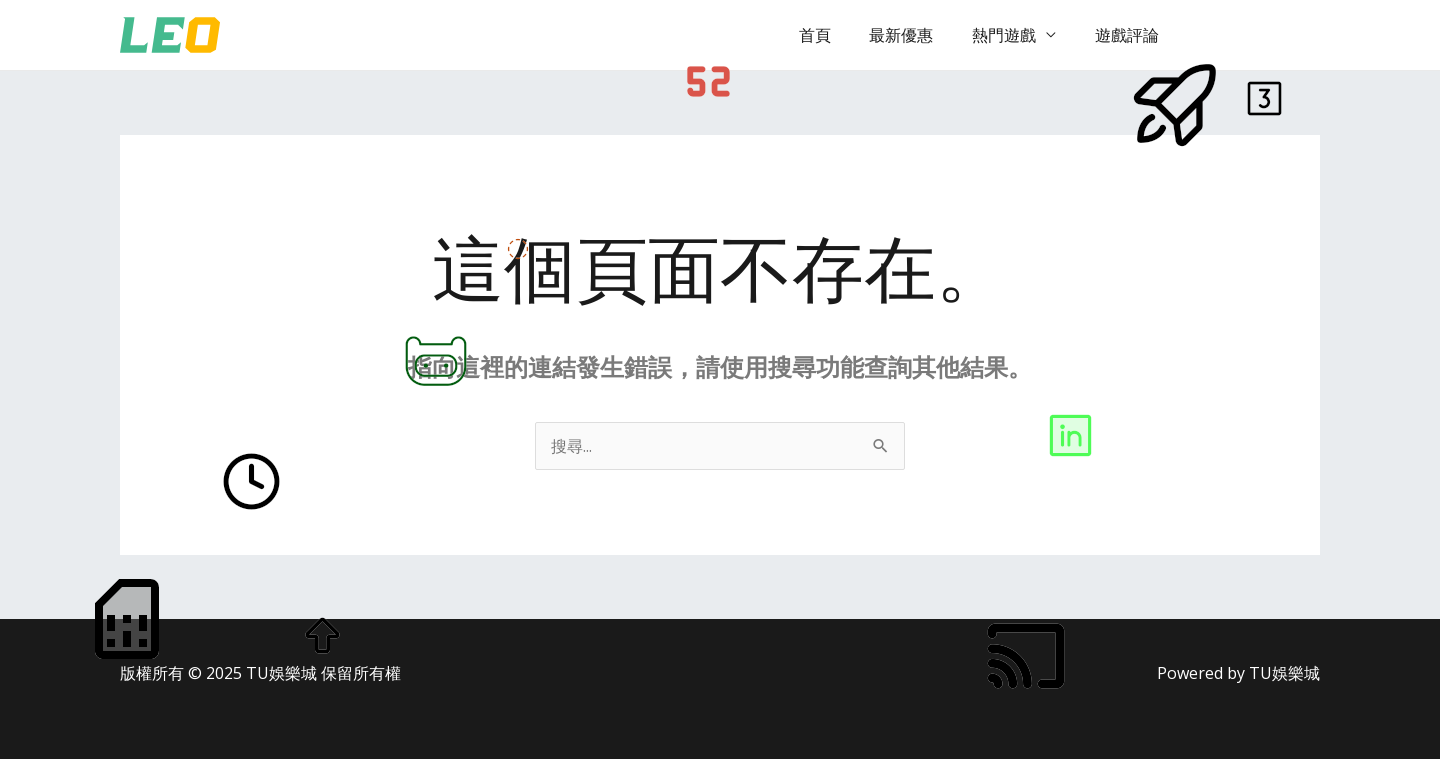 This screenshot has height=759, width=1440. Describe the element at coordinates (251, 481) in the screenshot. I see `view time or clock settings` at that location.